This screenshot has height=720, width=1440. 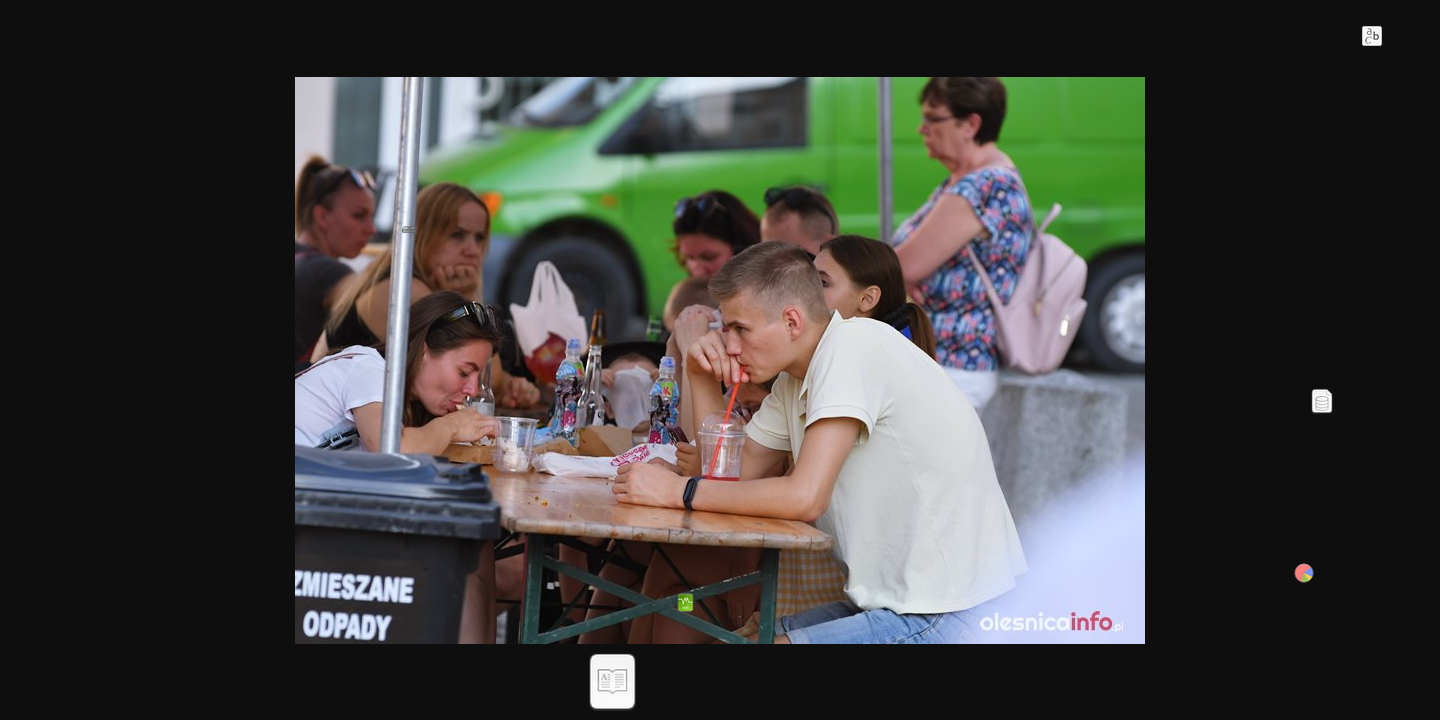 What do you see at coordinates (409, 229) in the screenshot?
I see `mac mini device in finder sidebar` at bounding box center [409, 229].